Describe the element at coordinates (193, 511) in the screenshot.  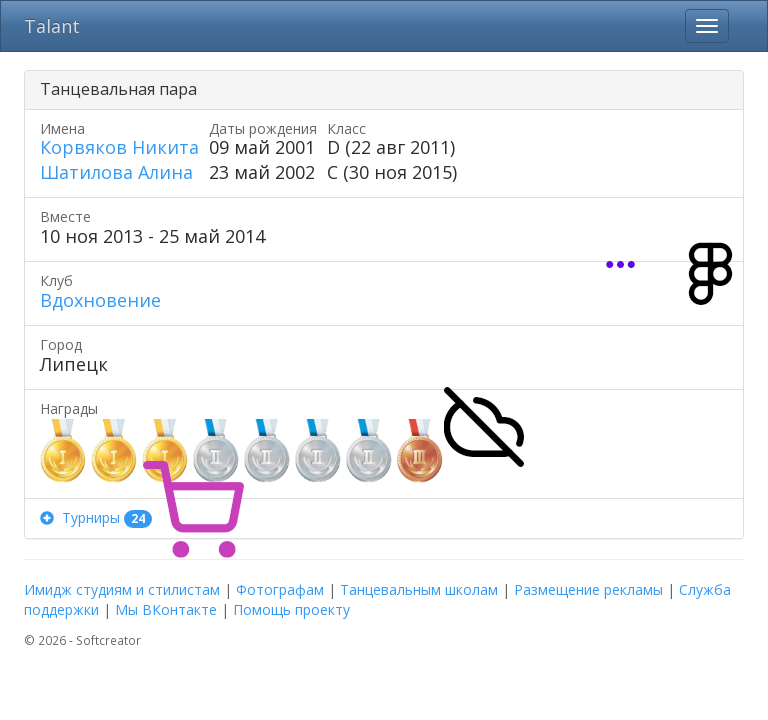
I see `view your shopping cart` at that location.